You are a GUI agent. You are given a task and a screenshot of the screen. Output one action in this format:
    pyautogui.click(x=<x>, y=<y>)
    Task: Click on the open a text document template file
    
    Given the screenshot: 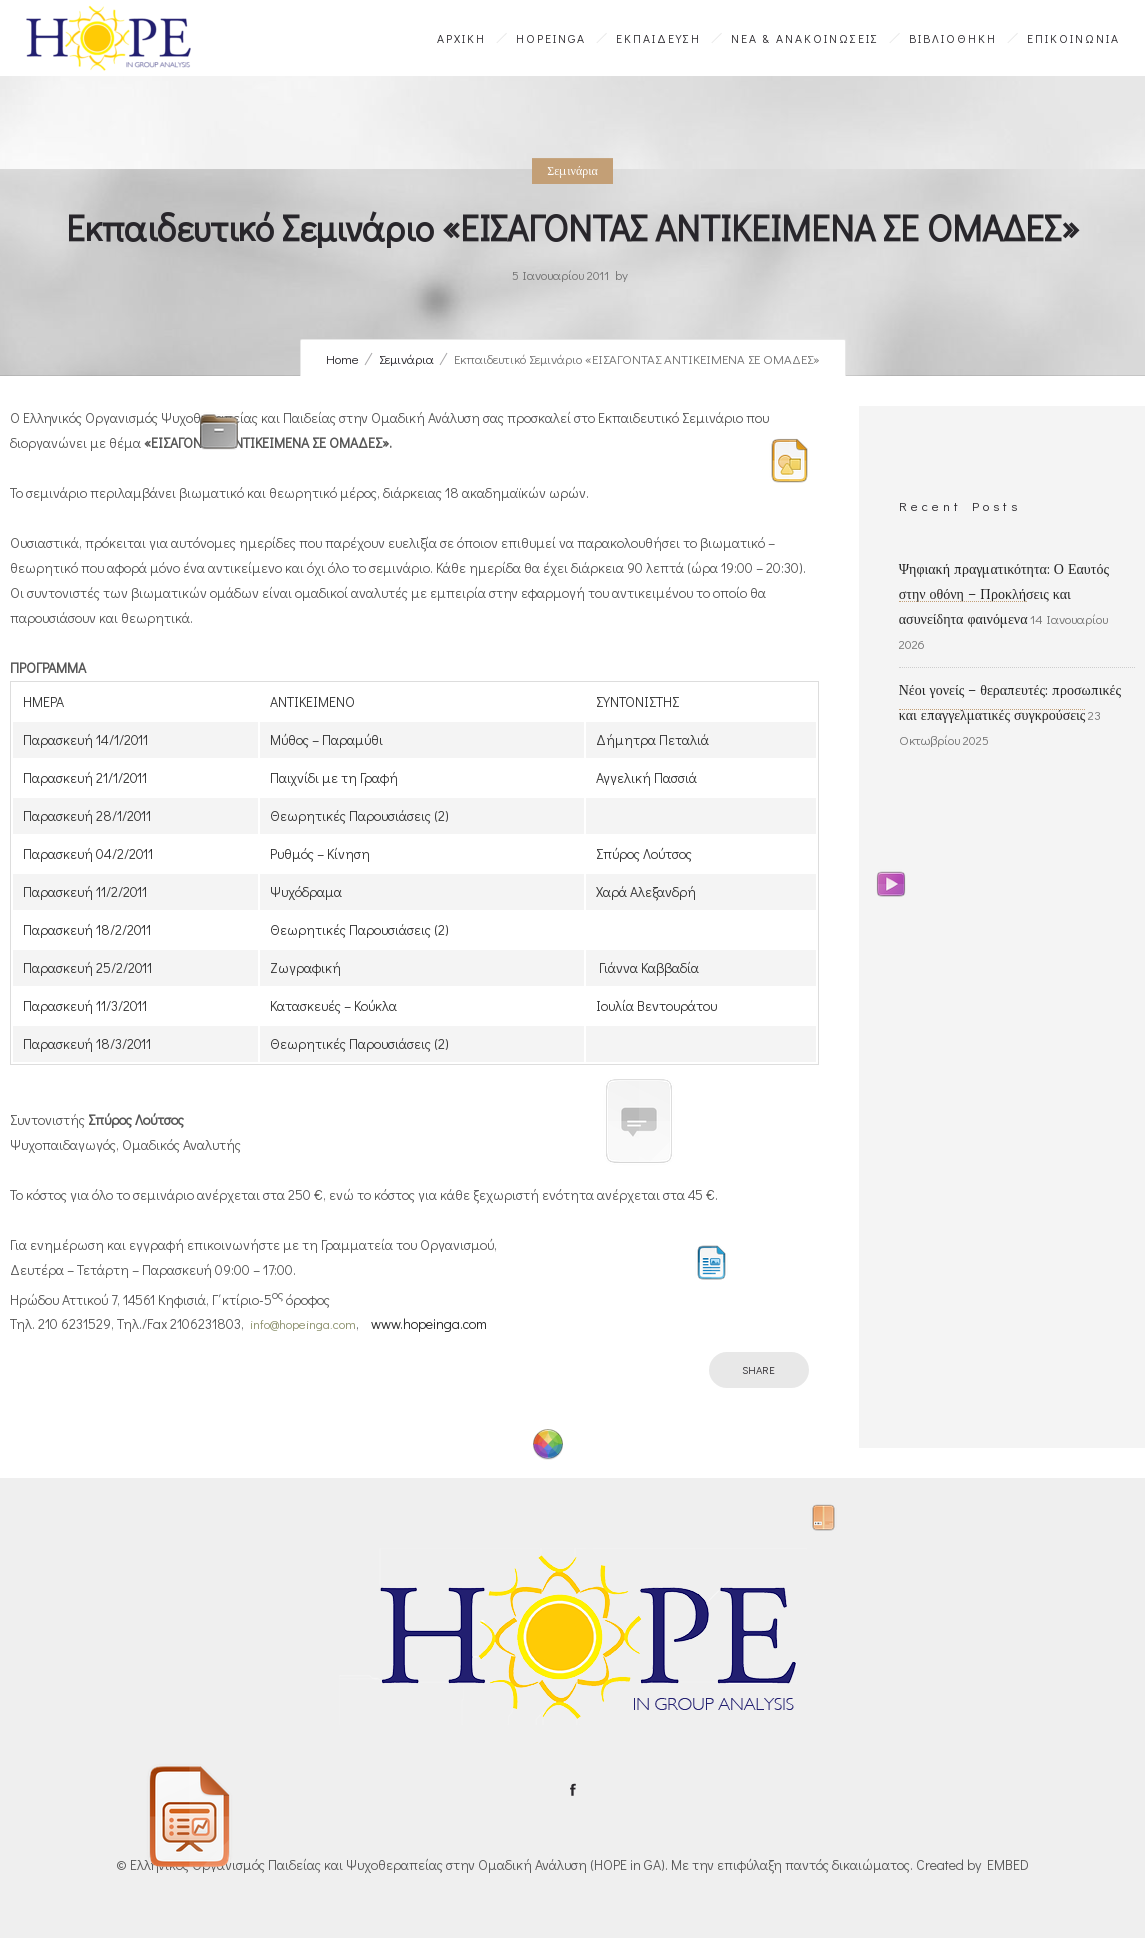 What is the action you would take?
    pyautogui.click(x=711, y=1262)
    